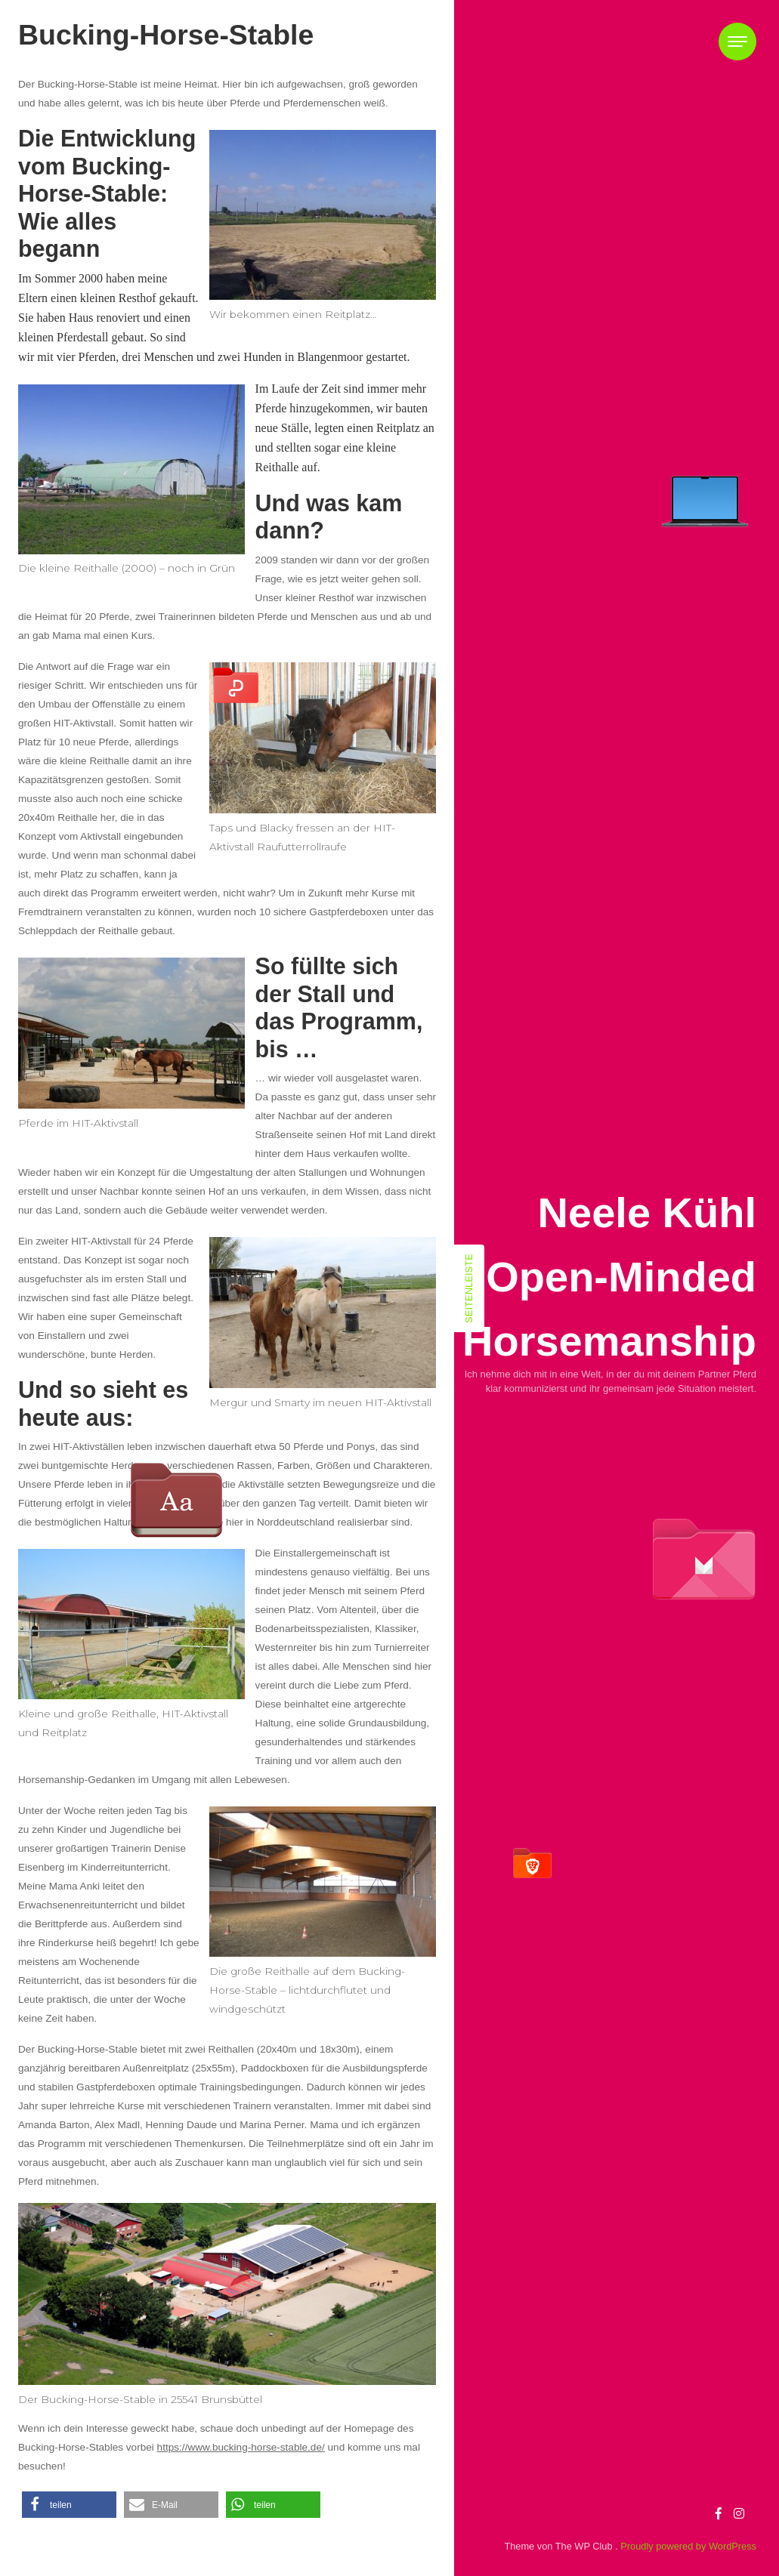  What do you see at coordinates (705, 494) in the screenshot?
I see `indicates this macbook air in system settings` at bounding box center [705, 494].